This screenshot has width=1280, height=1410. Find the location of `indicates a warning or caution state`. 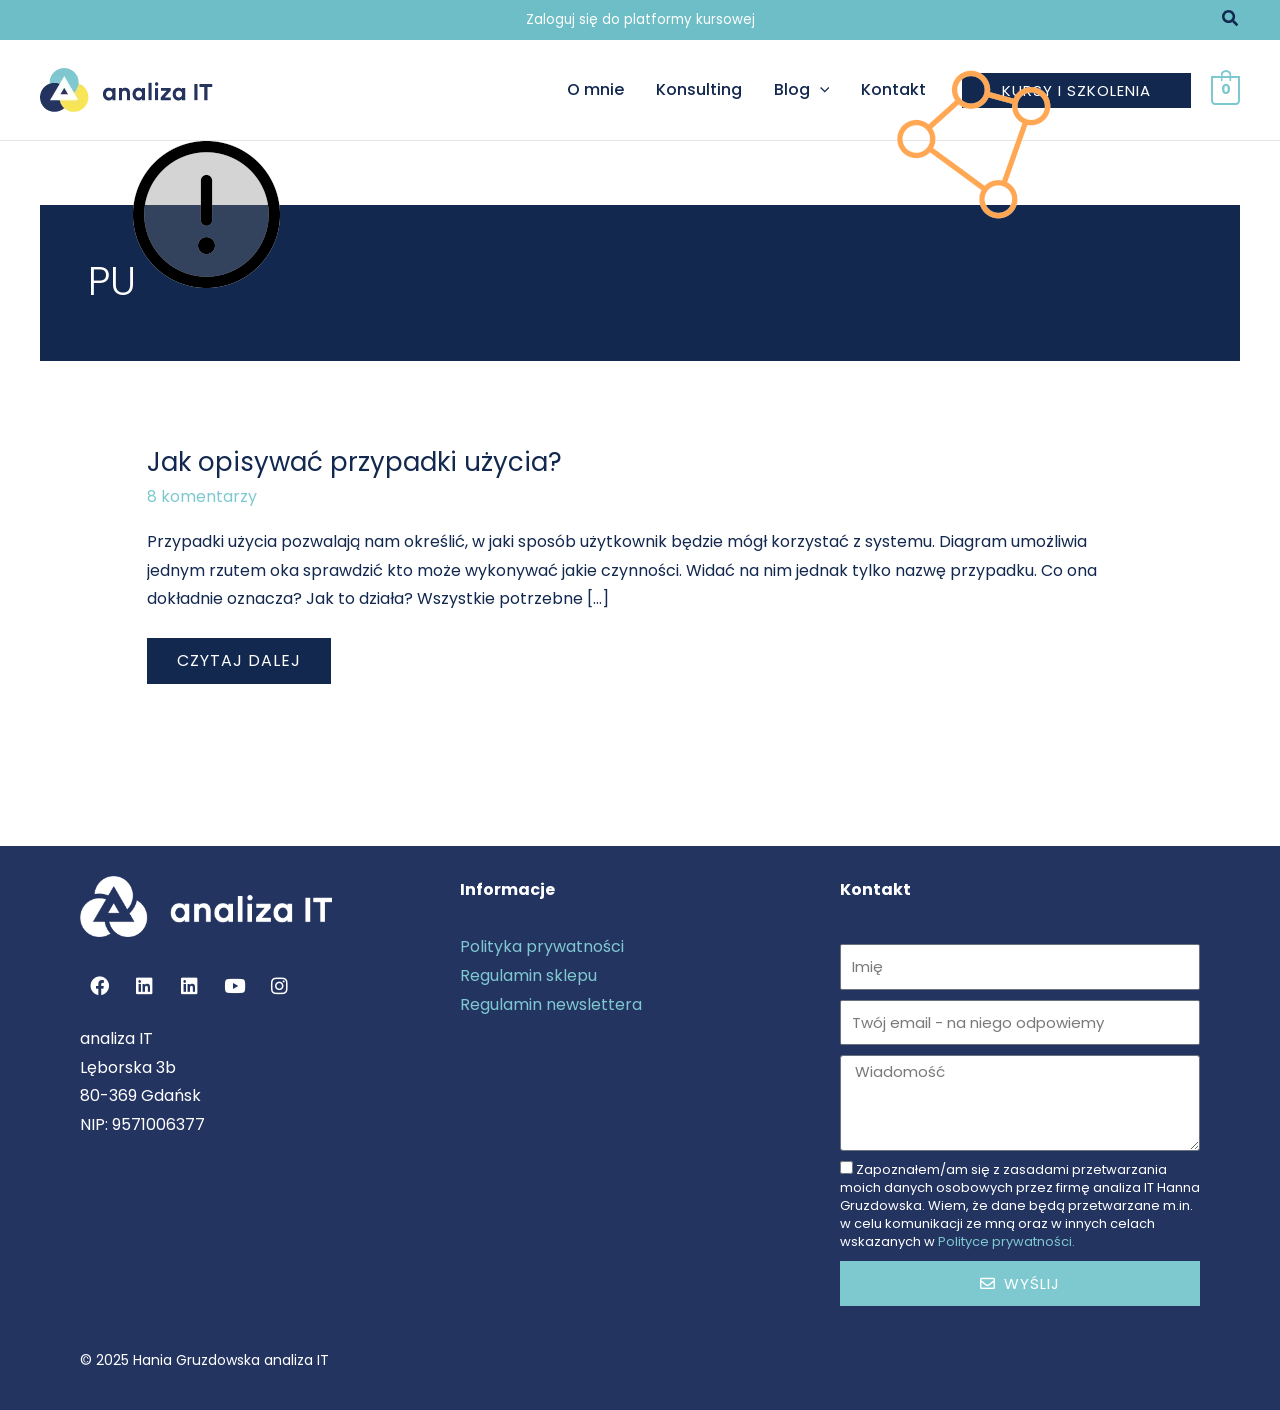

indicates a warning or caution state is located at coordinates (206, 214).